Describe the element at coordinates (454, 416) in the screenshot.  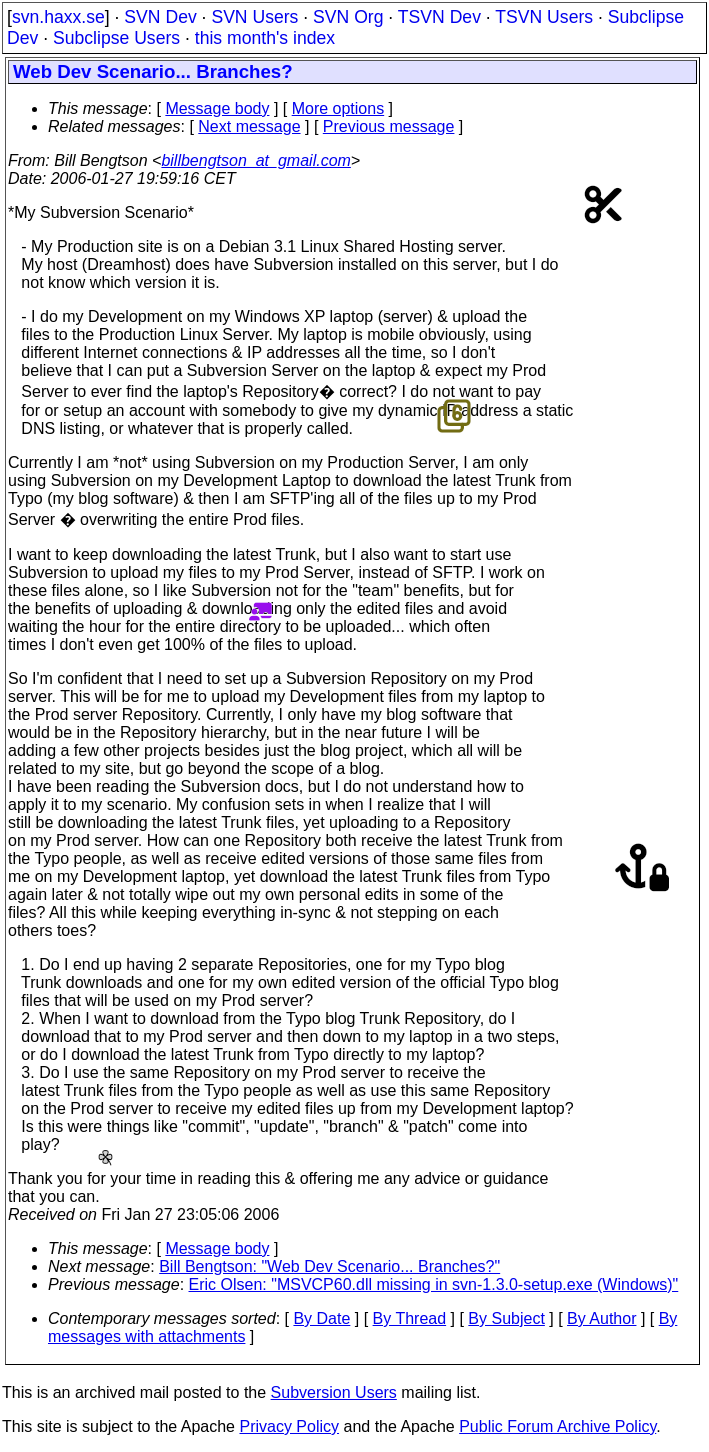
I see `view item 6 in a collection or stack` at that location.